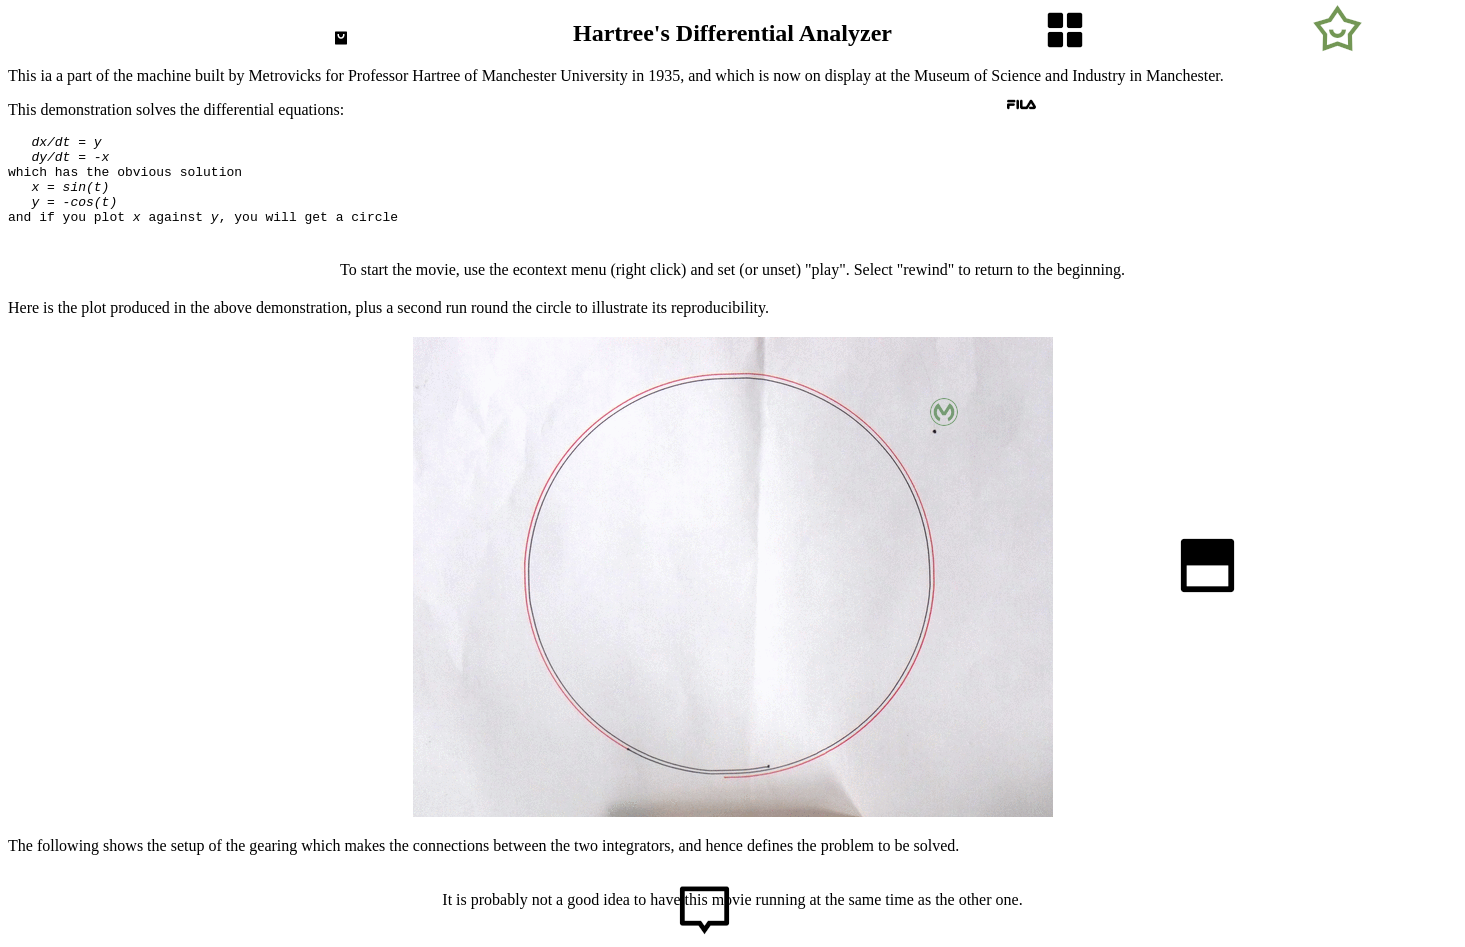 This screenshot has height=947, width=1465. What do you see at coordinates (704, 908) in the screenshot?
I see `open chat or messaging` at bounding box center [704, 908].